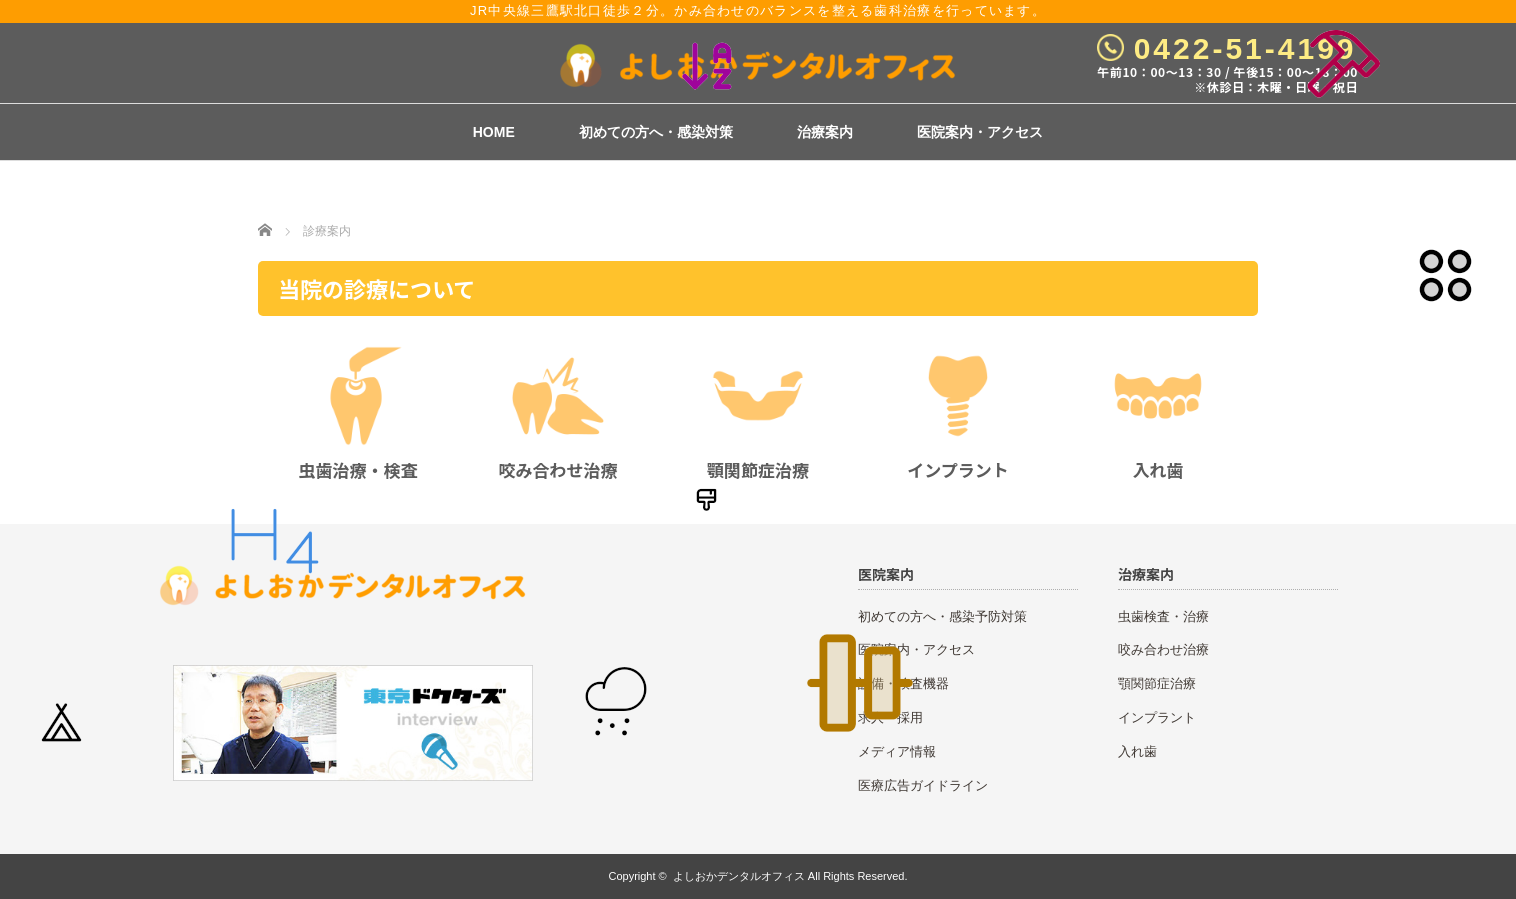 This screenshot has width=1516, height=899. What do you see at coordinates (616, 700) in the screenshot?
I see `indicates snowy weather conditions` at bounding box center [616, 700].